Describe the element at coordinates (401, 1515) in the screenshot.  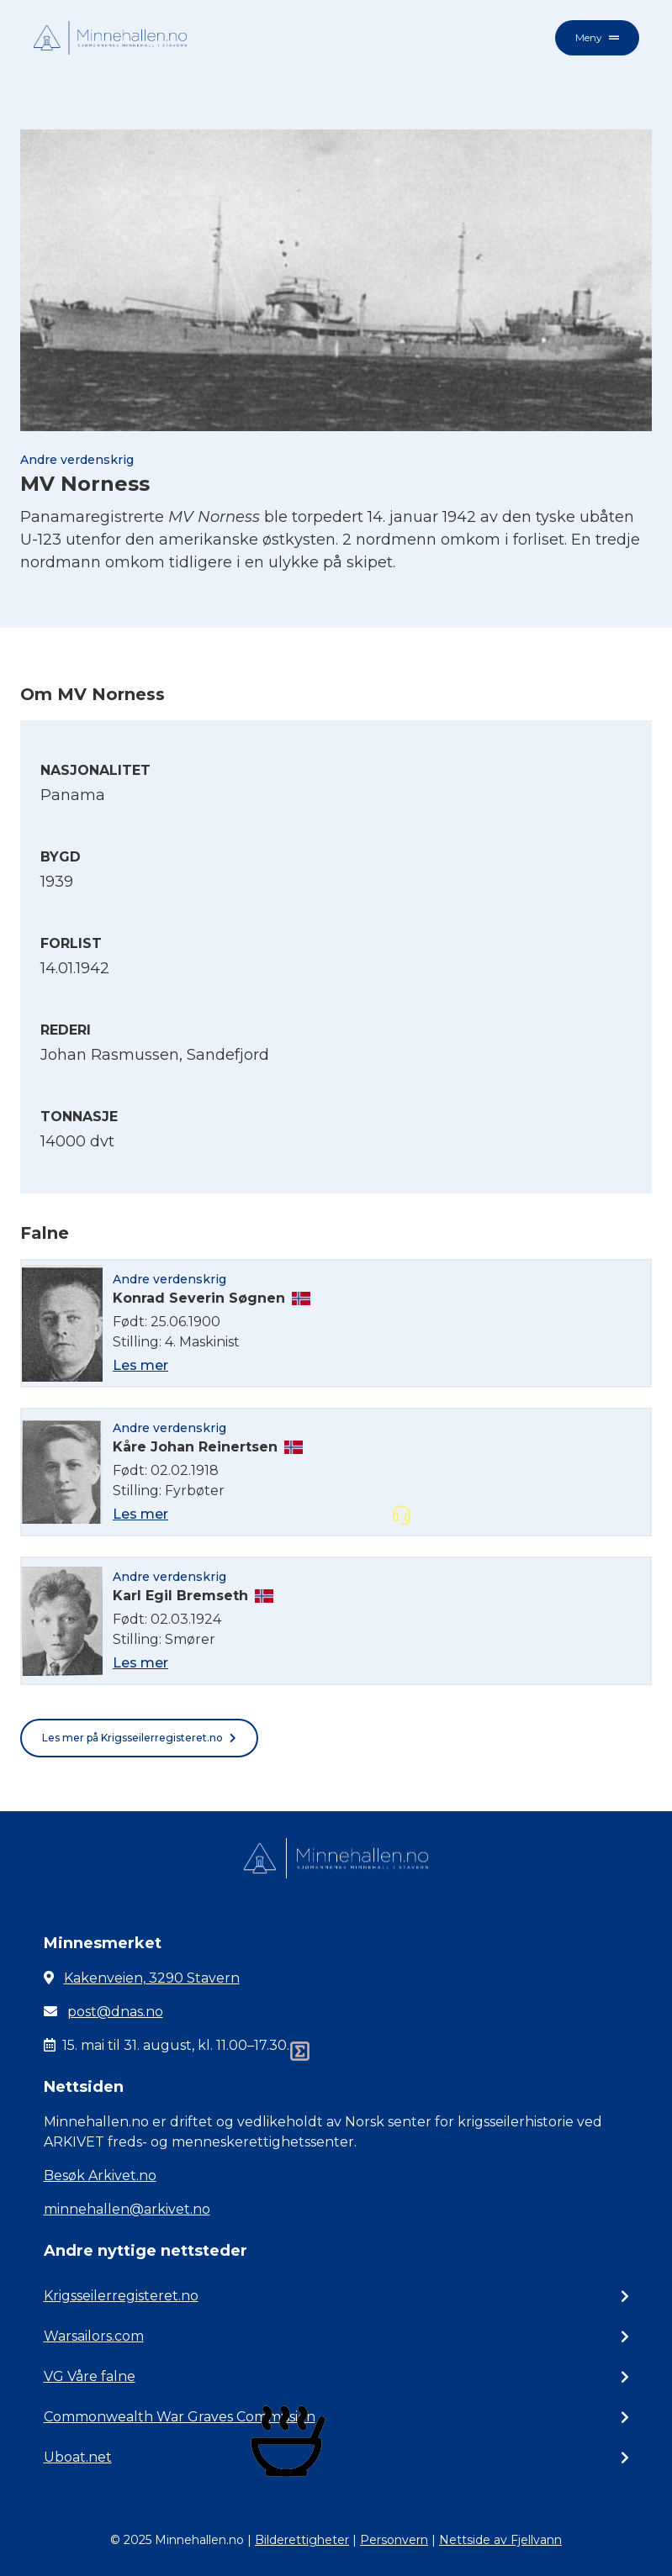
I see `contact customer support` at that location.